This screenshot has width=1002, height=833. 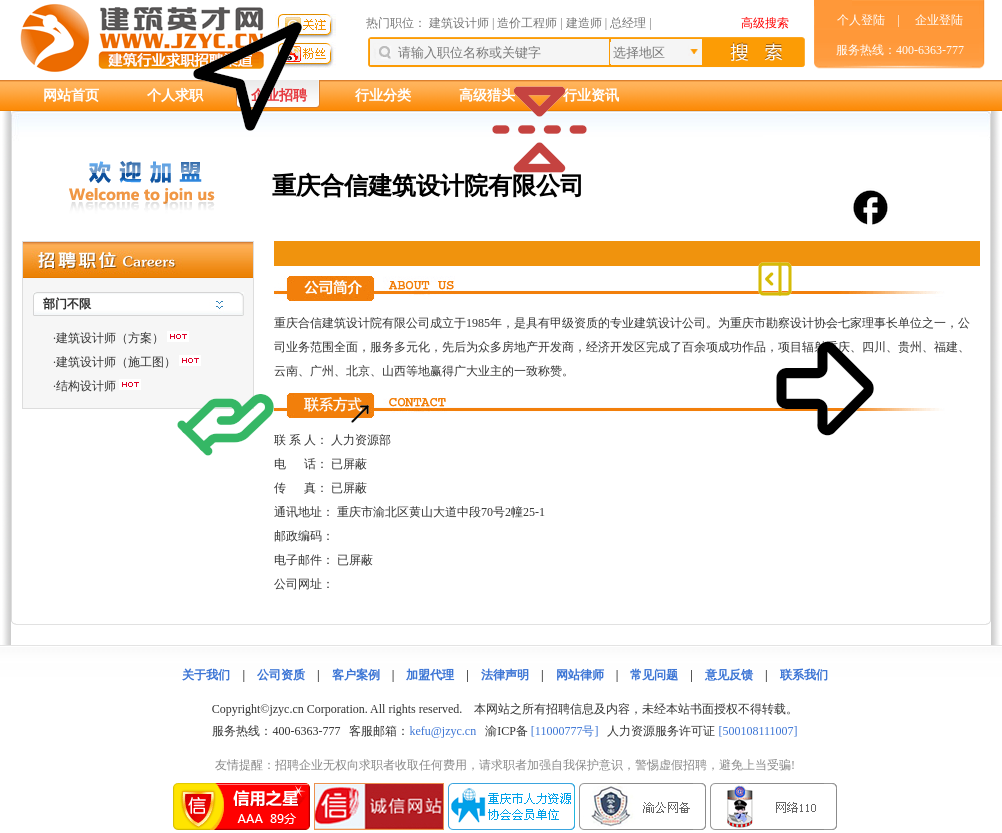 I want to click on open the right side panel, so click(x=775, y=279).